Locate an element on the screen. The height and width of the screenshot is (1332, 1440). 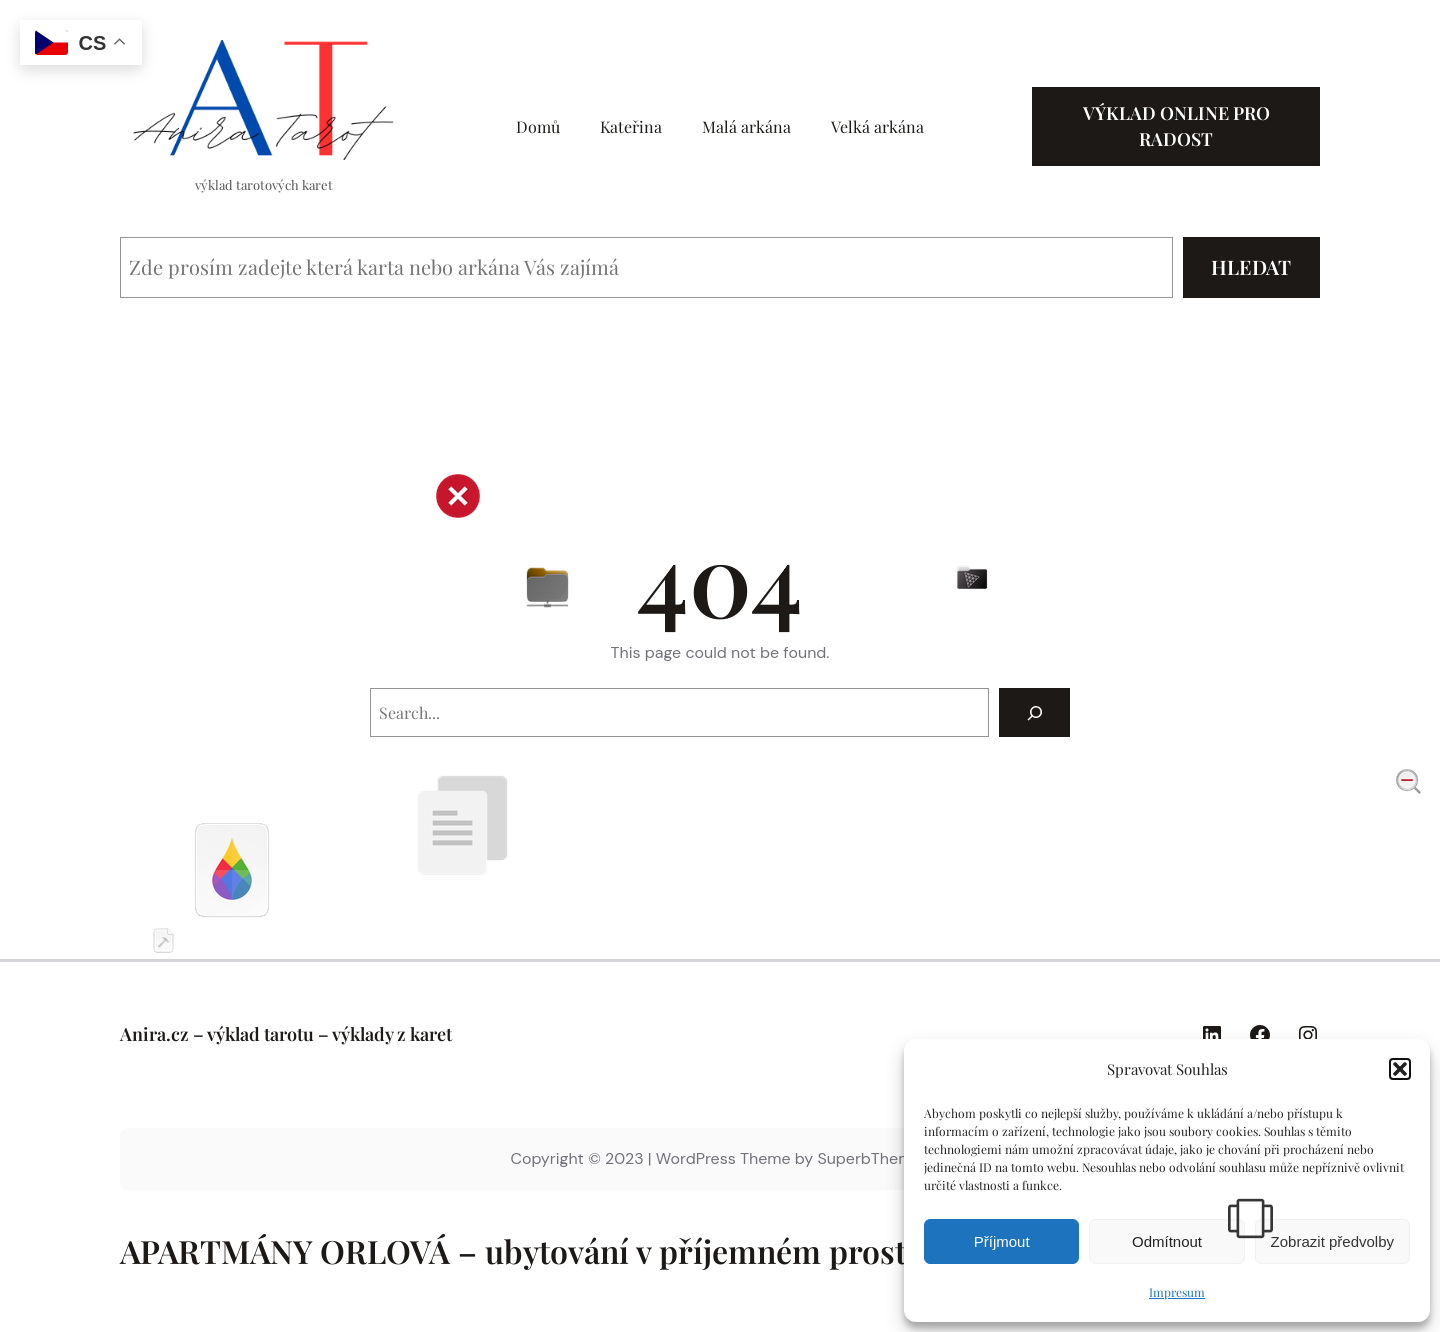
access multitasking or window management settings is located at coordinates (1250, 1218).